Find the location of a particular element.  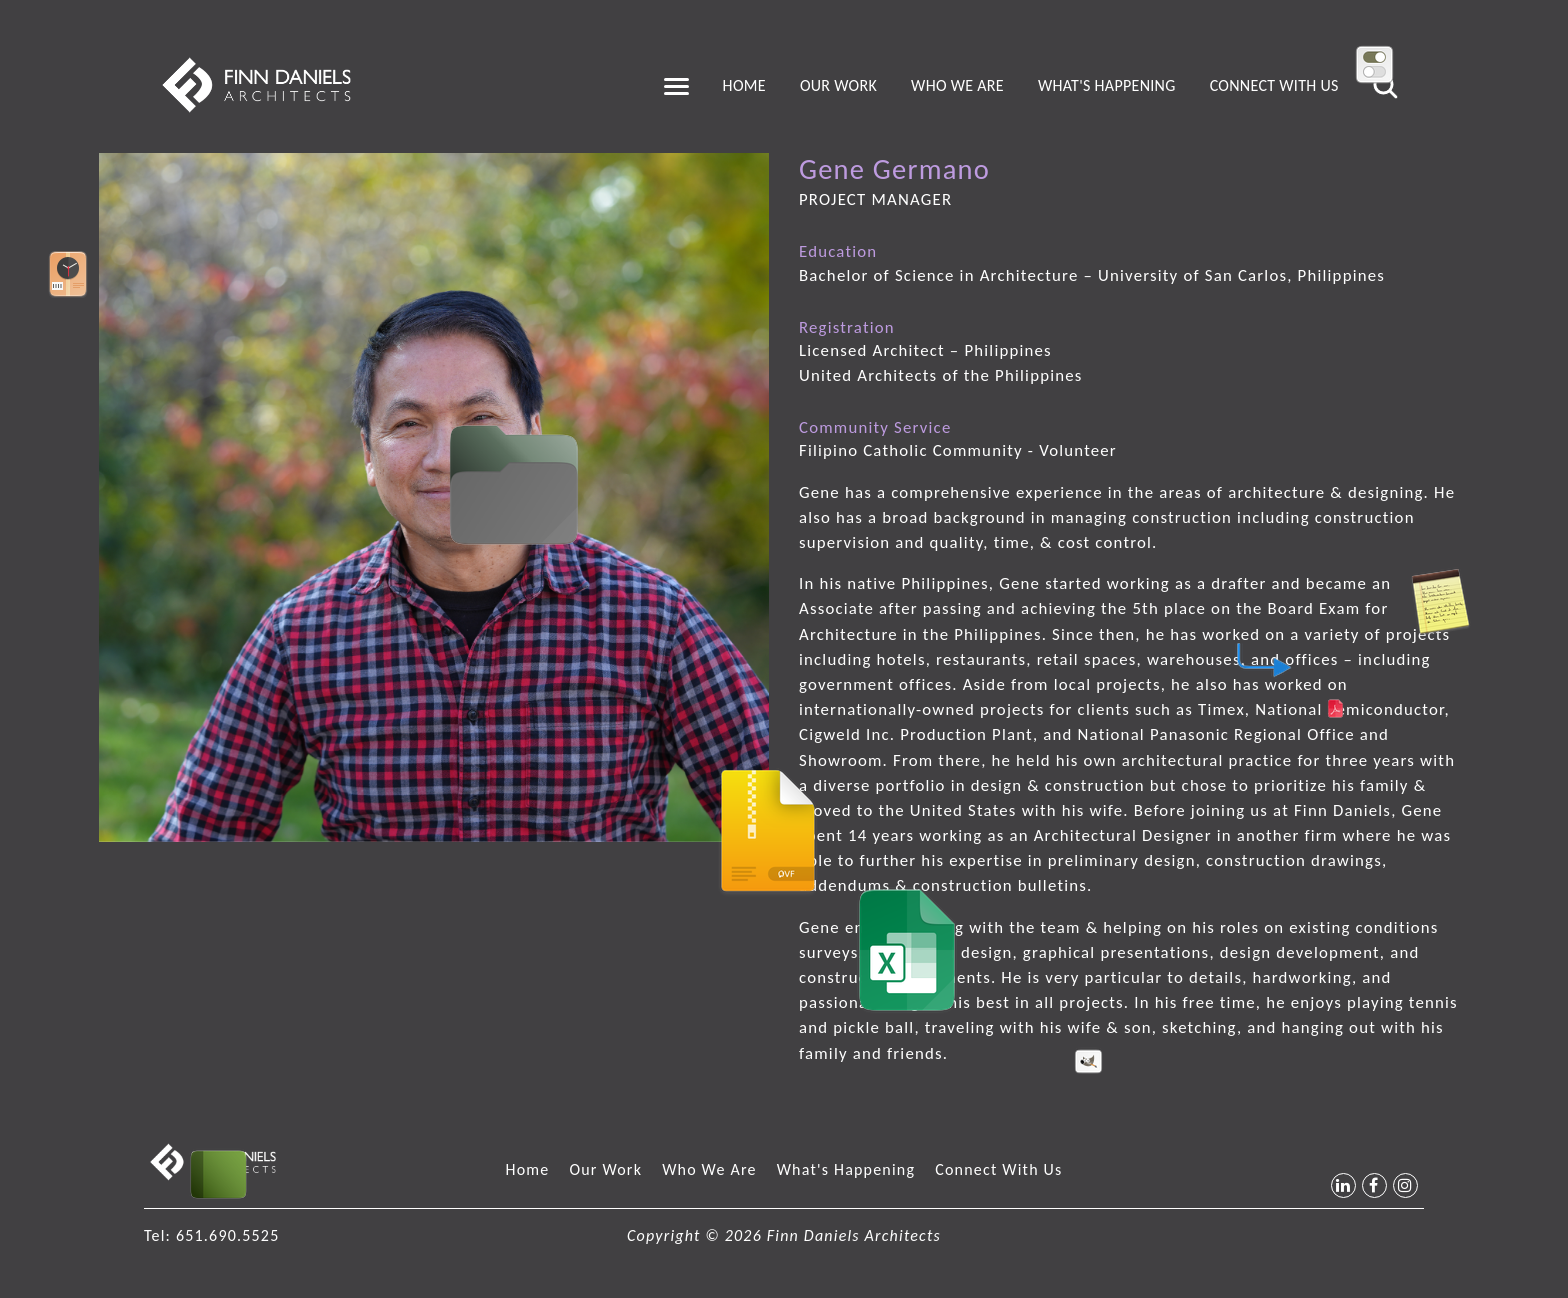

access desktop folder is located at coordinates (218, 1172).